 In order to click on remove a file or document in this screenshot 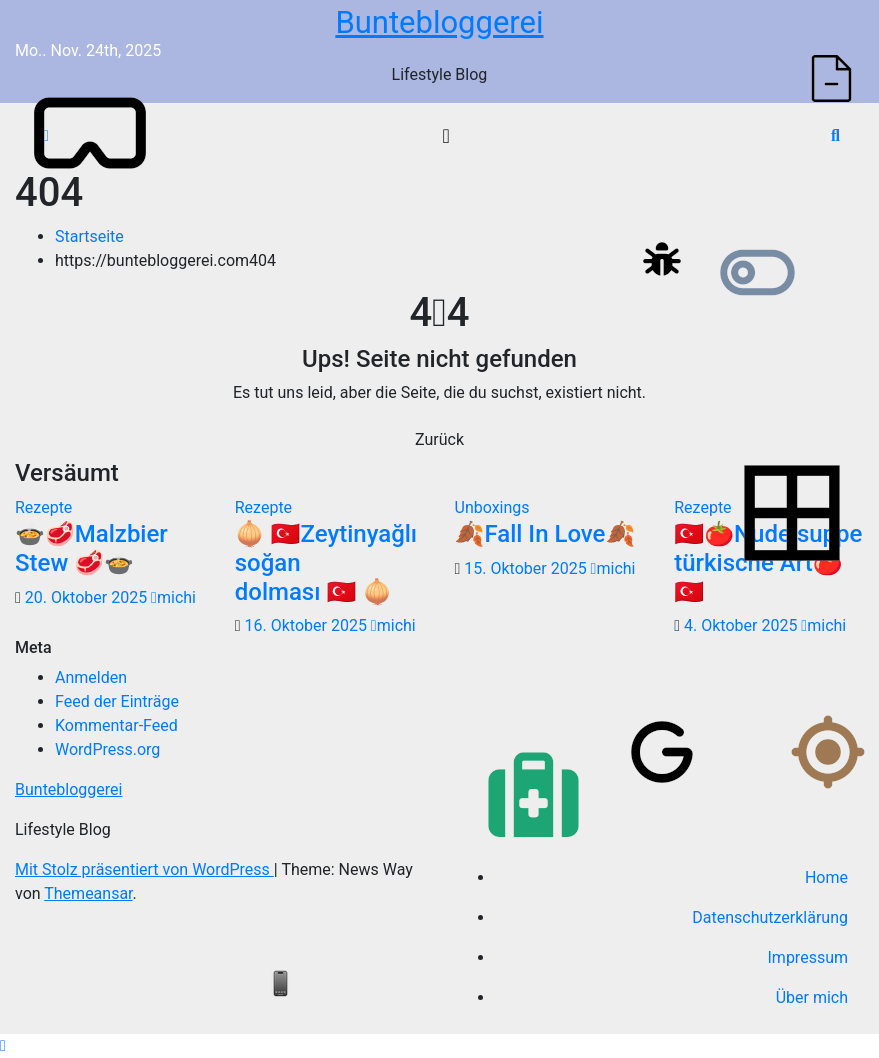, I will do `click(831, 78)`.